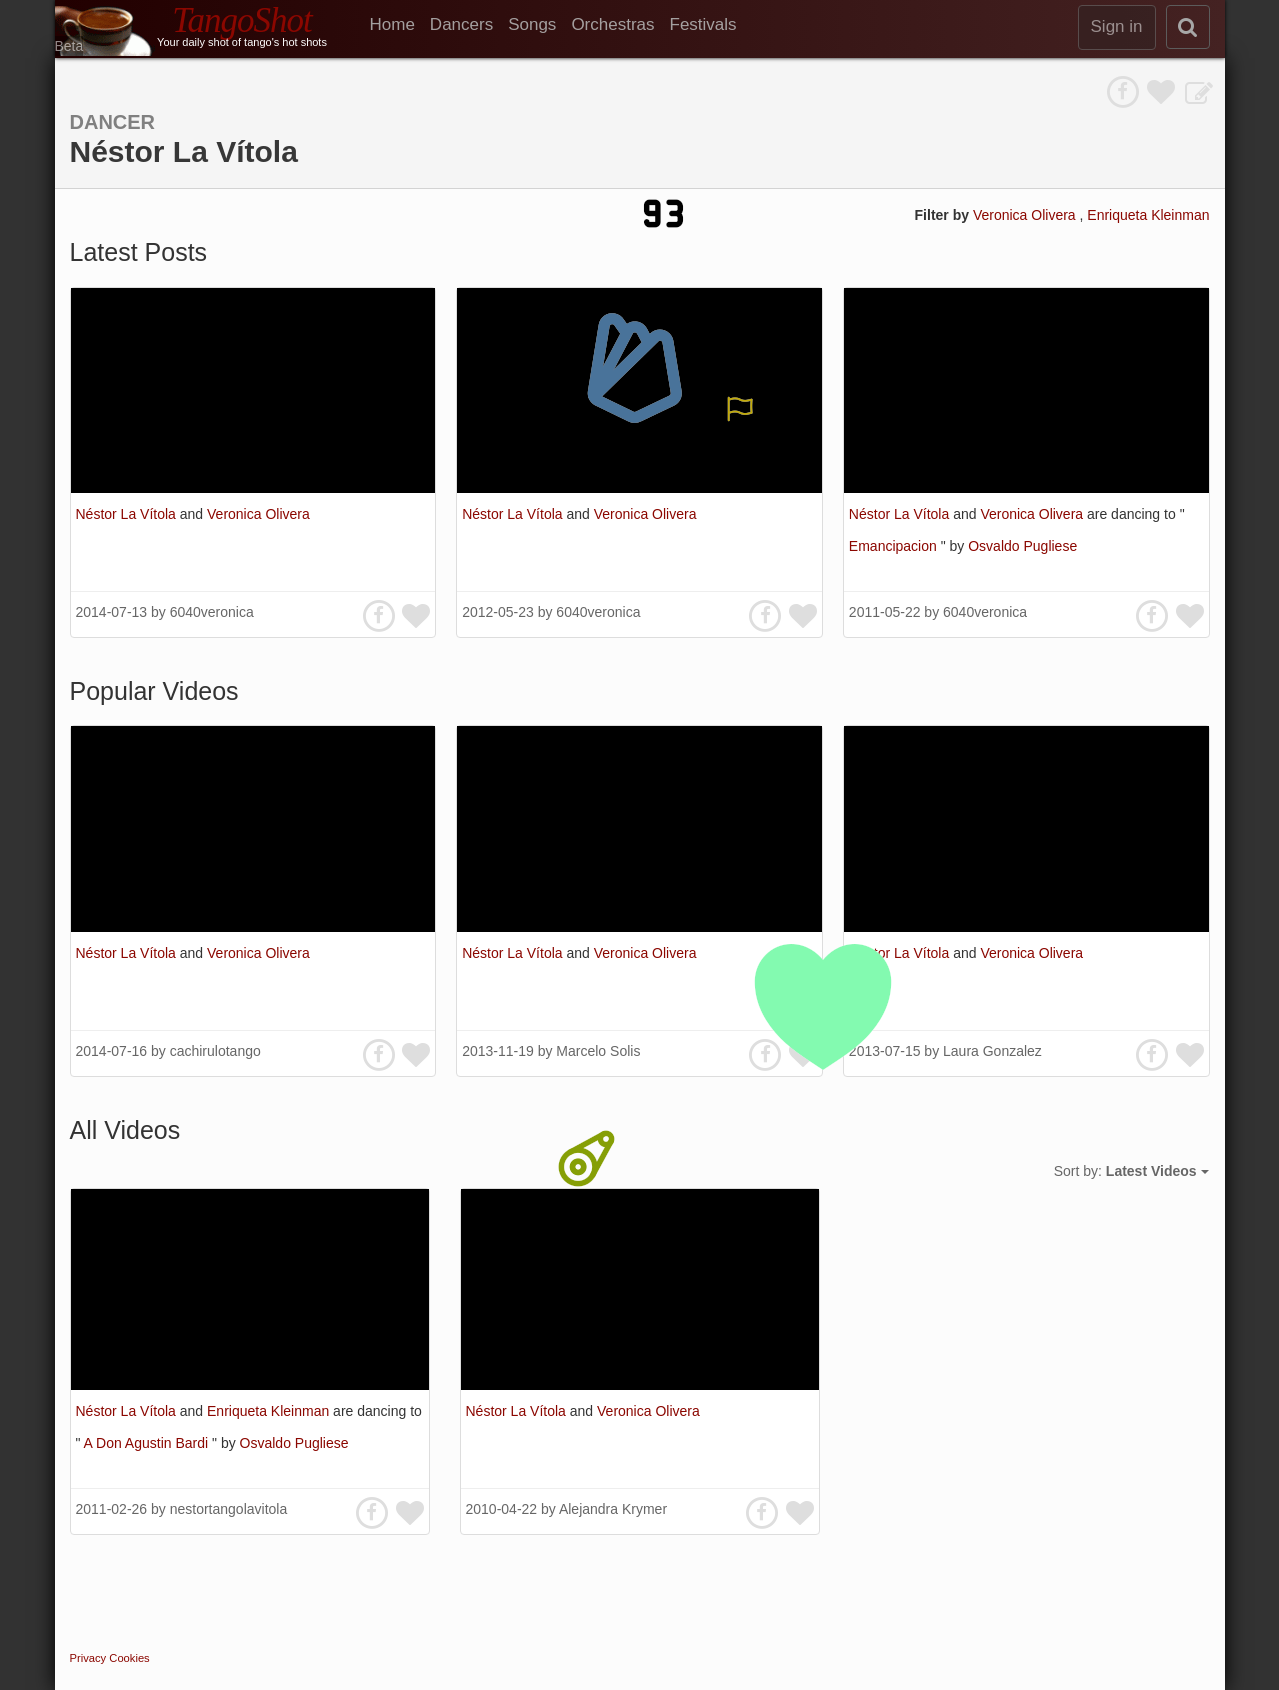 This screenshot has width=1279, height=1690. Describe the element at coordinates (586, 1158) in the screenshot. I see `view digital assets or resources` at that location.